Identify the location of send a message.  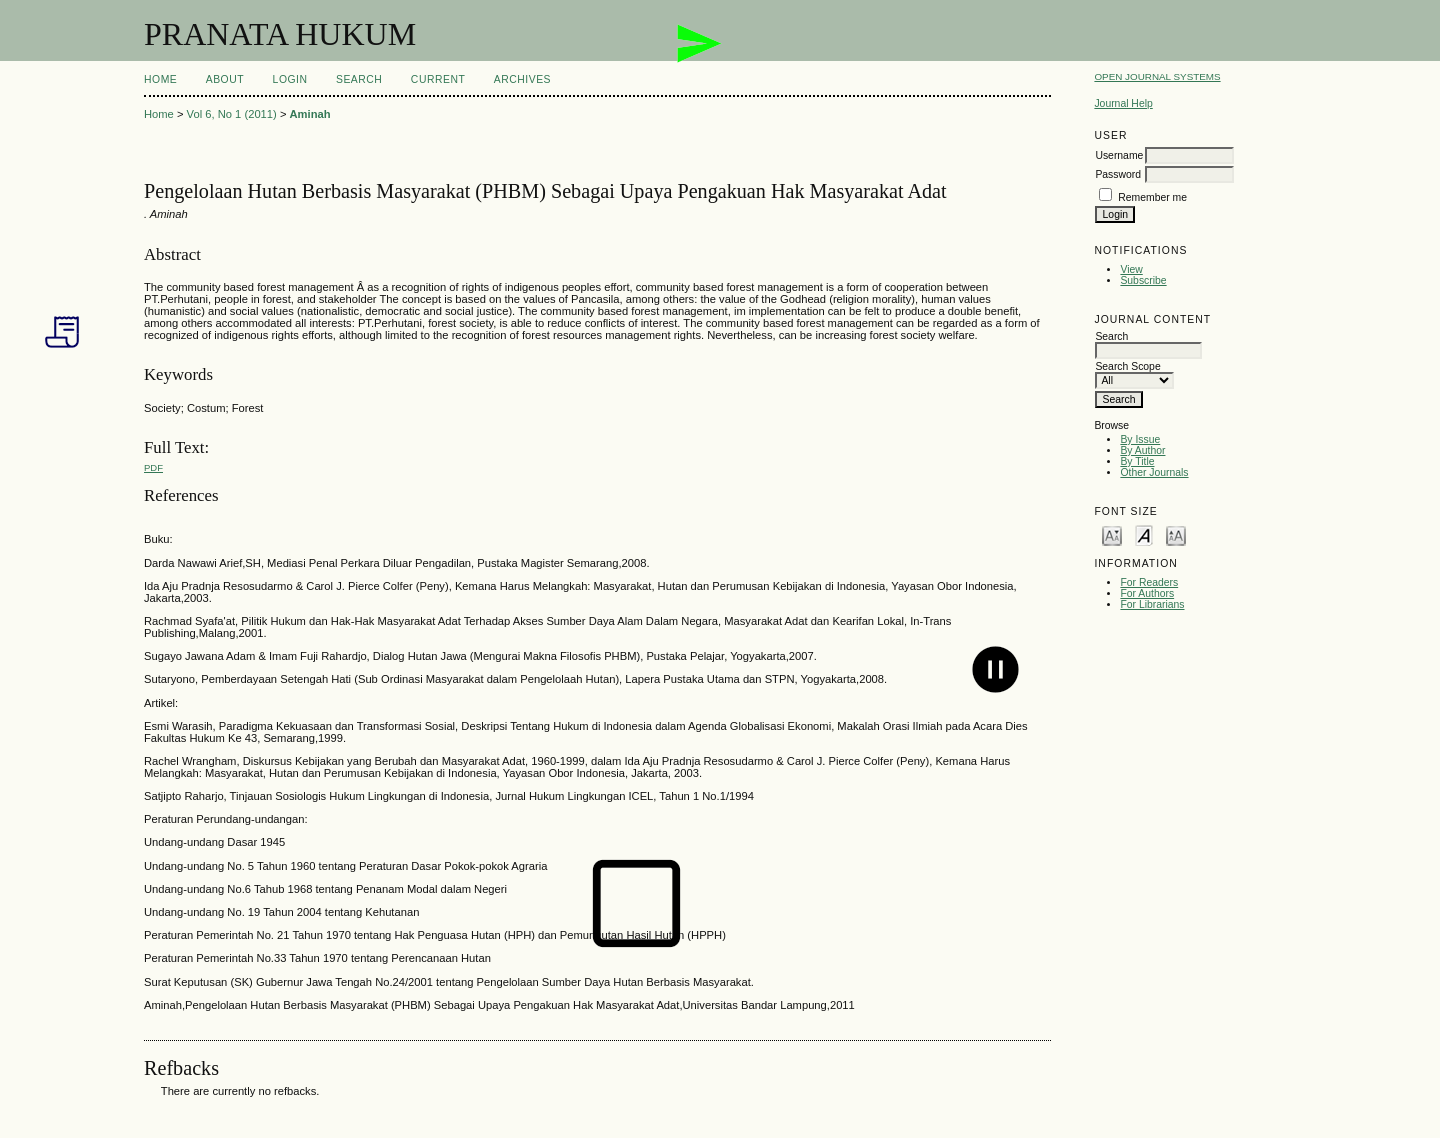
(699, 43).